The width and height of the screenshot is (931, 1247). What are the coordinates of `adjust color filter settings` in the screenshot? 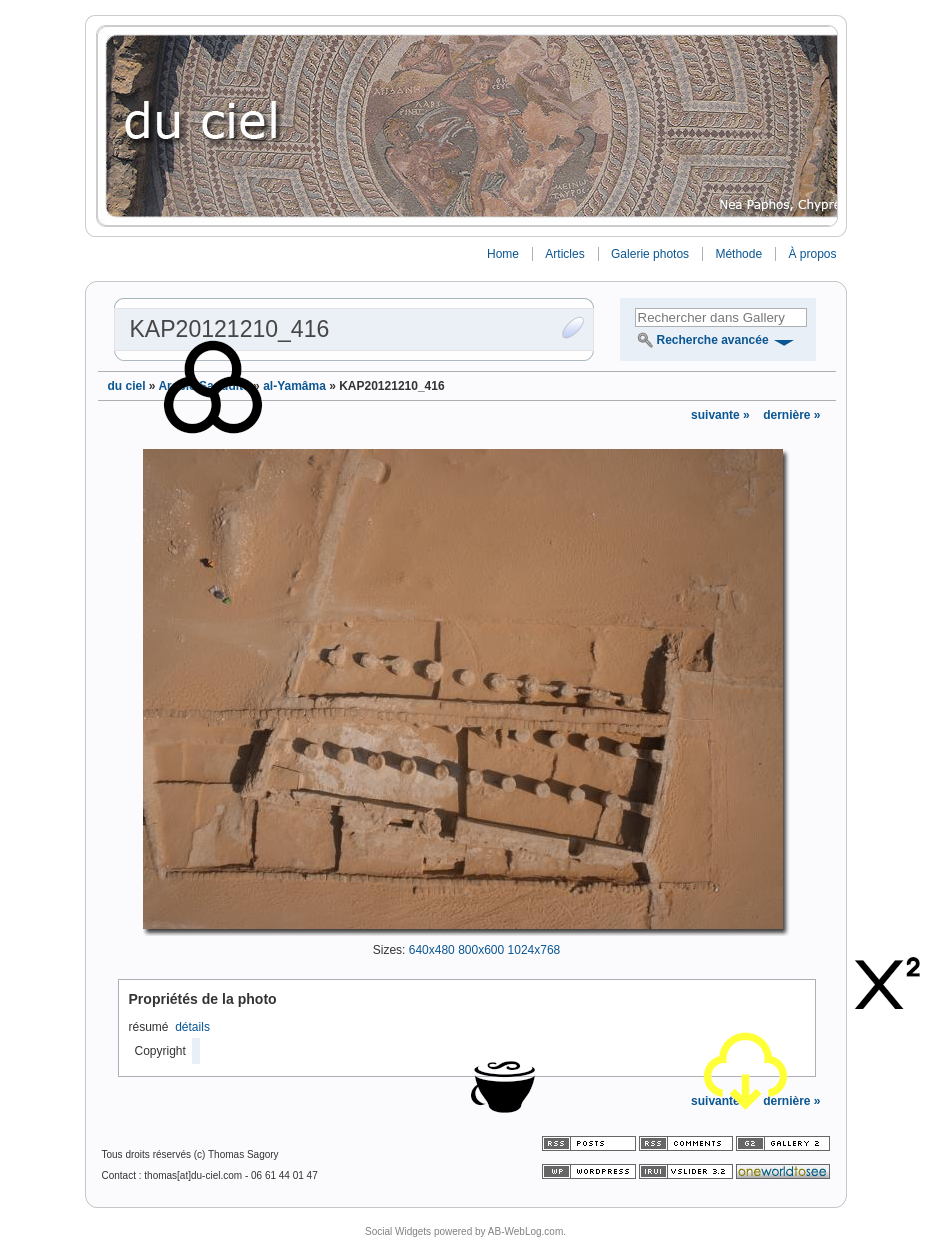 It's located at (213, 393).